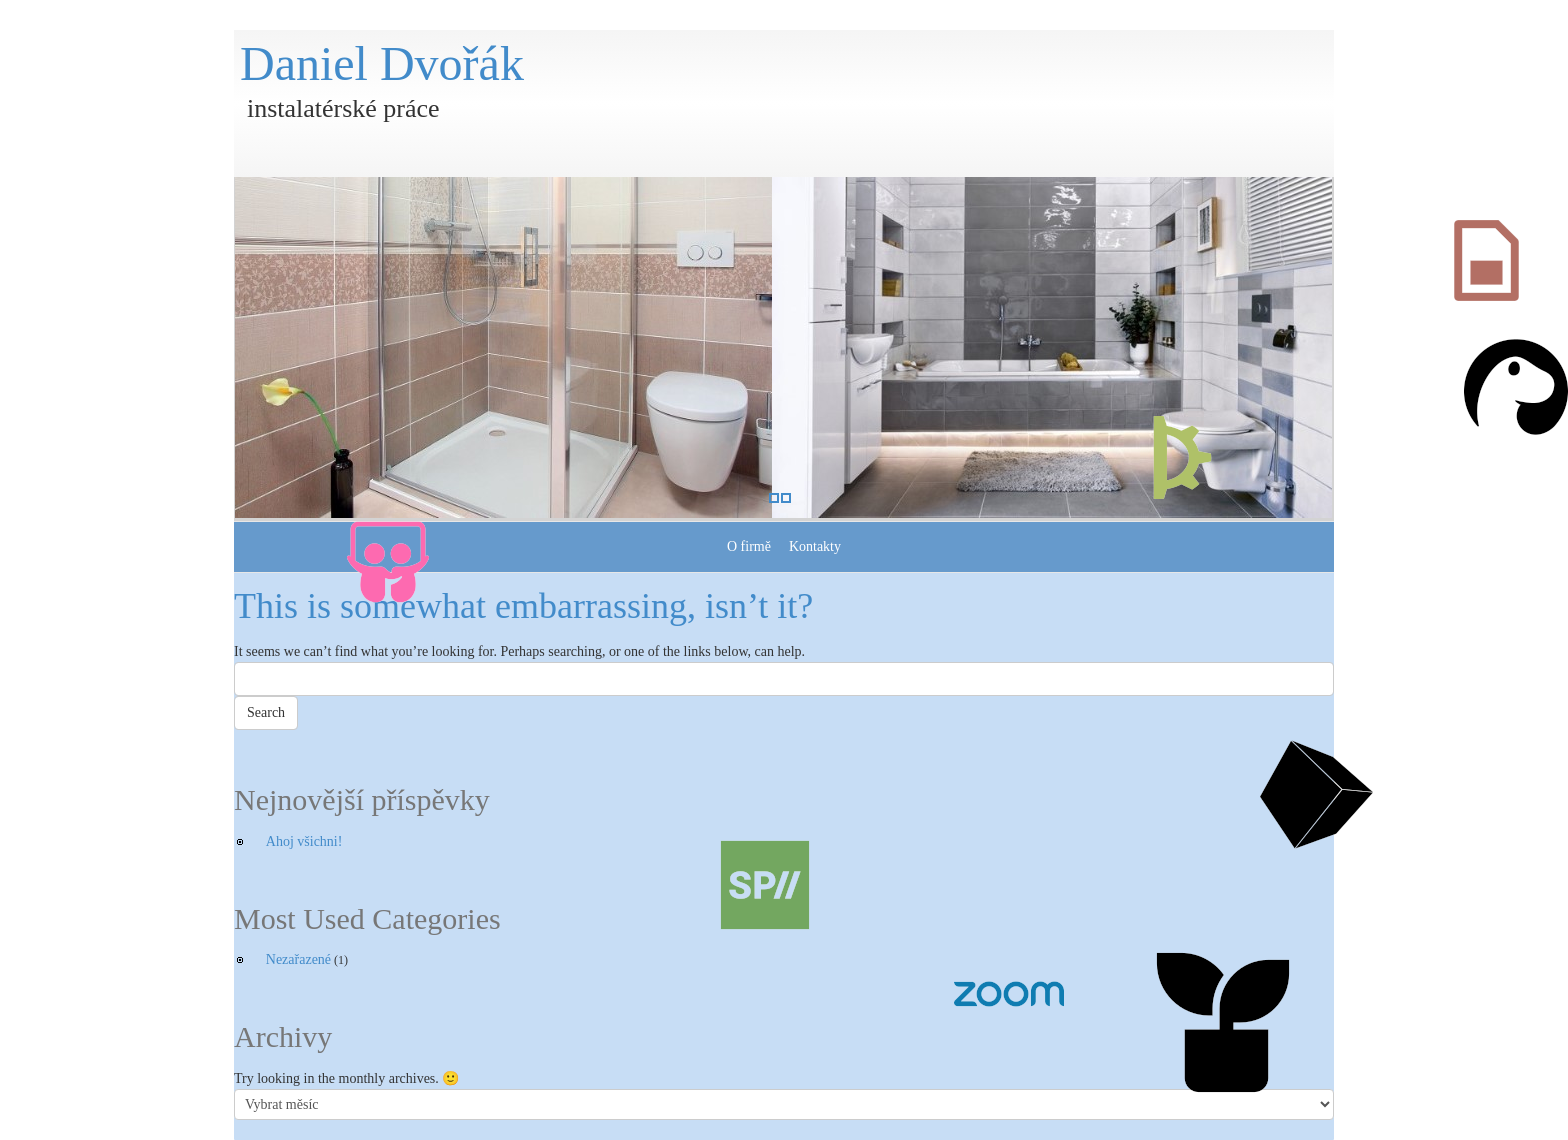 Image resolution: width=1568 pixels, height=1140 pixels. What do you see at coordinates (1226, 1022) in the screenshot?
I see `access plant care or gardening features` at bounding box center [1226, 1022].